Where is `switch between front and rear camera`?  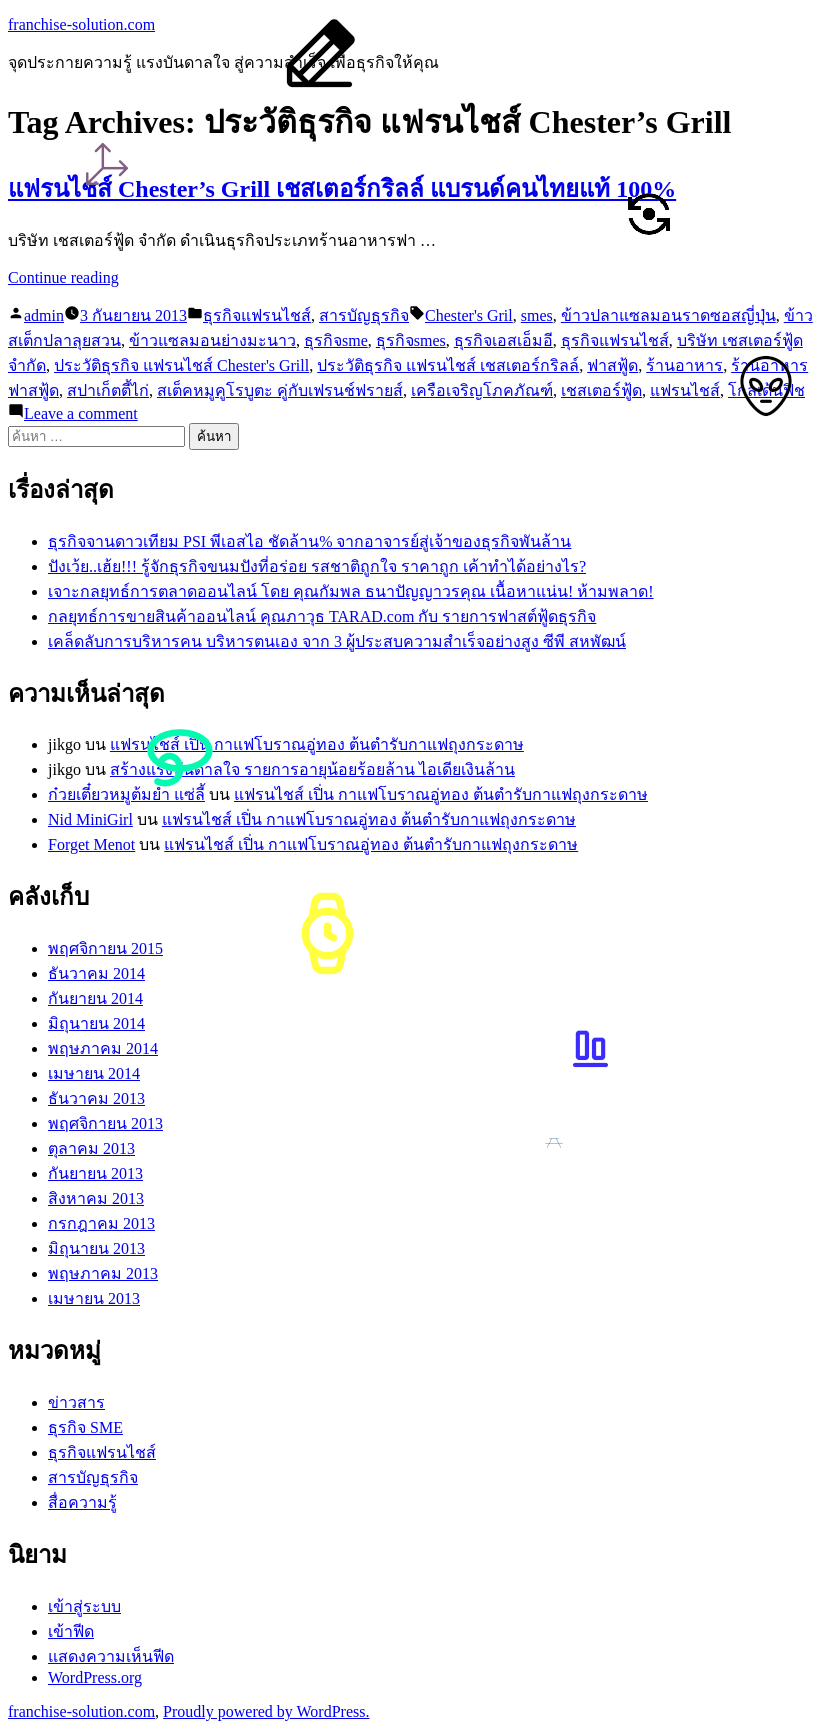
switch between front and rear camera is located at coordinates (649, 214).